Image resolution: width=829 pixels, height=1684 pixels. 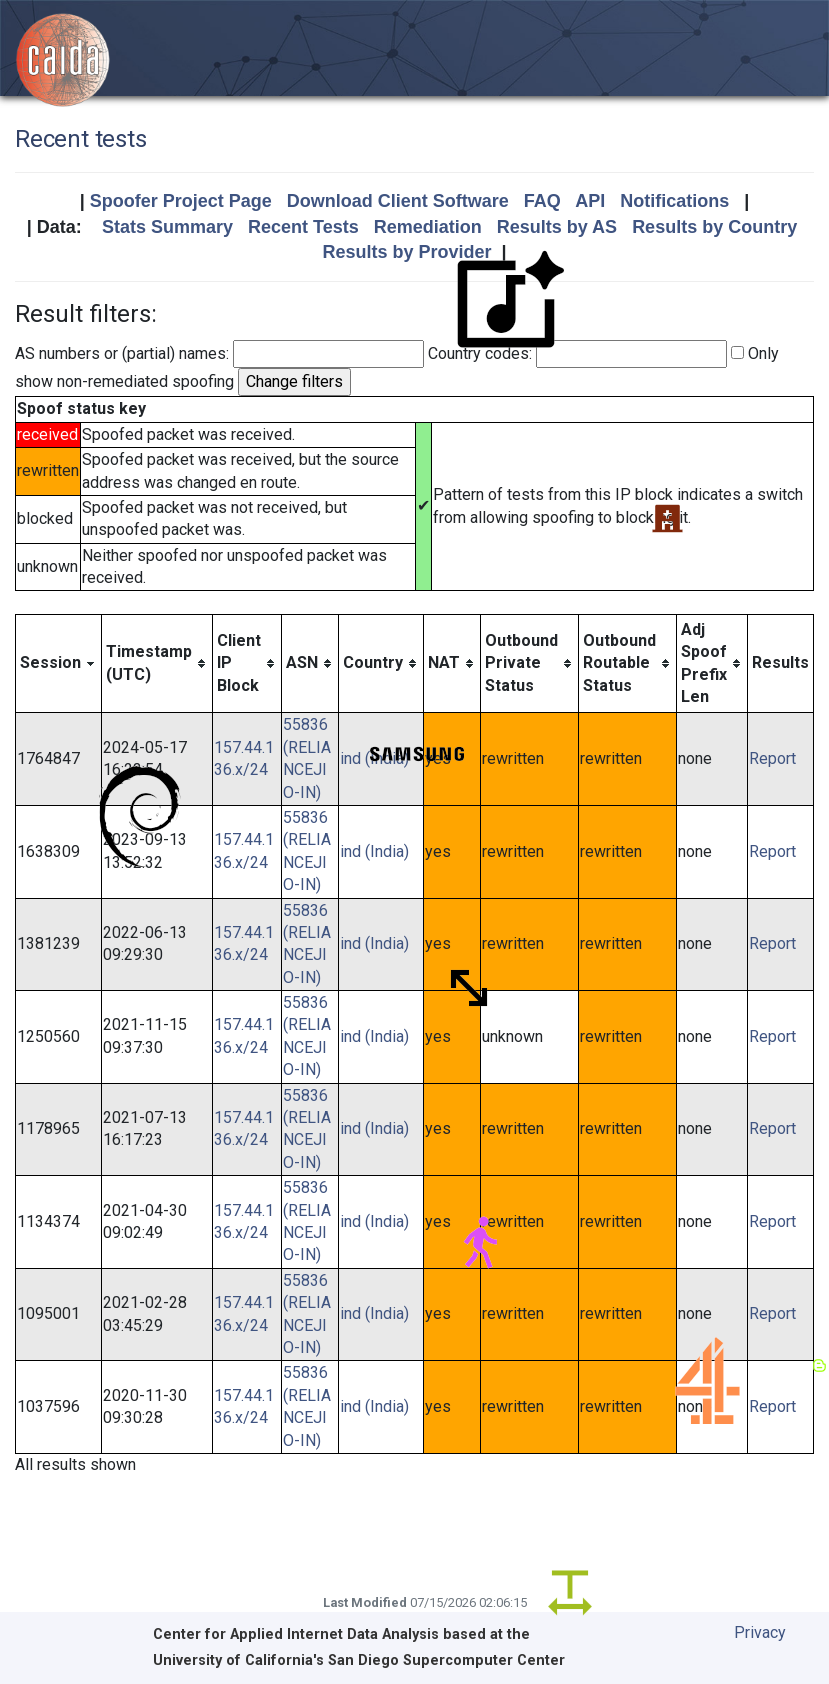 What do you see at coordinates (140, 816) in the screenshot?
I see `debian linux operating system logo` at bounding box center [140, 816].